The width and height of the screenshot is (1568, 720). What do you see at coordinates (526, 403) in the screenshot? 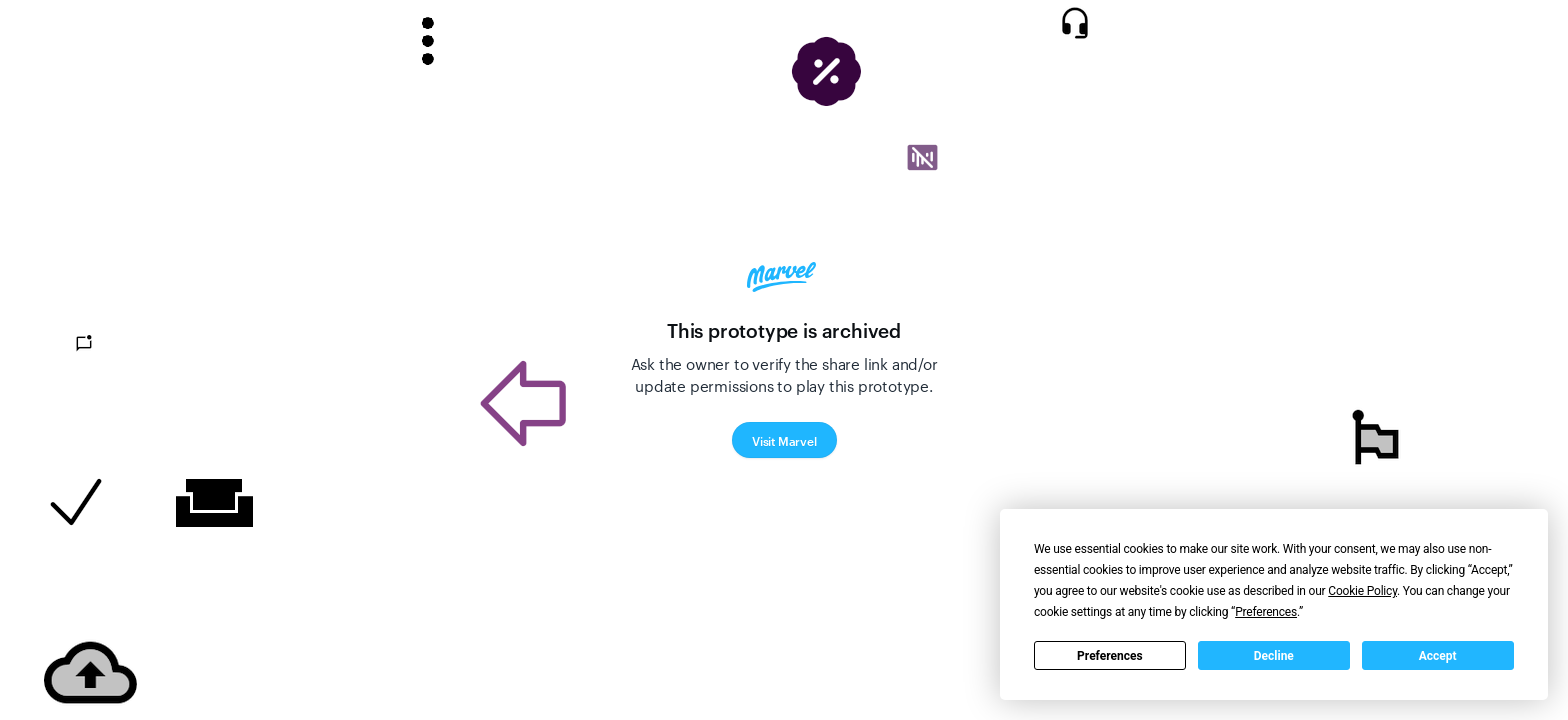
I see `go back to the previous screen` at bounding box center [526, 403].